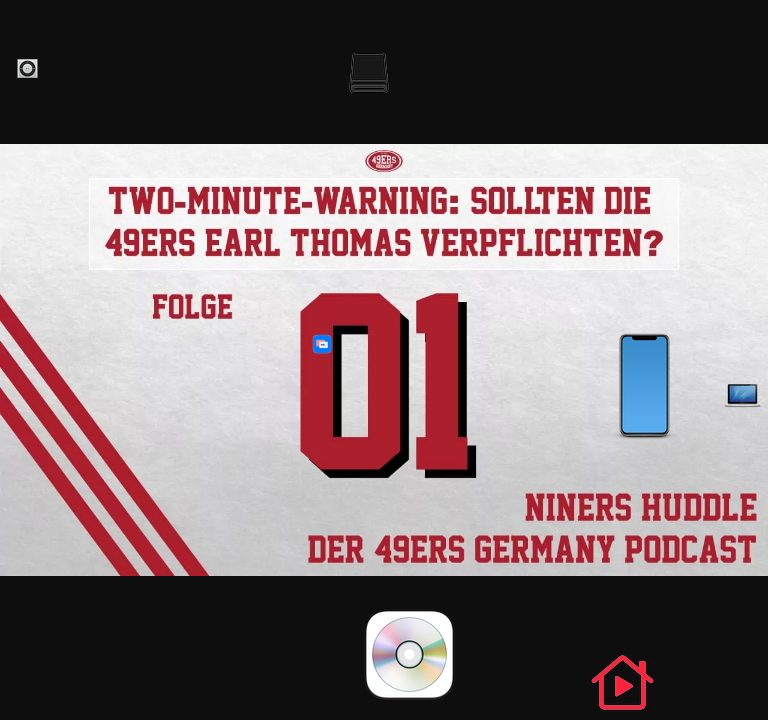 This screenshot has width=768, height=720. I want to click on connect to or manage your iPhone, so click(644, 386).